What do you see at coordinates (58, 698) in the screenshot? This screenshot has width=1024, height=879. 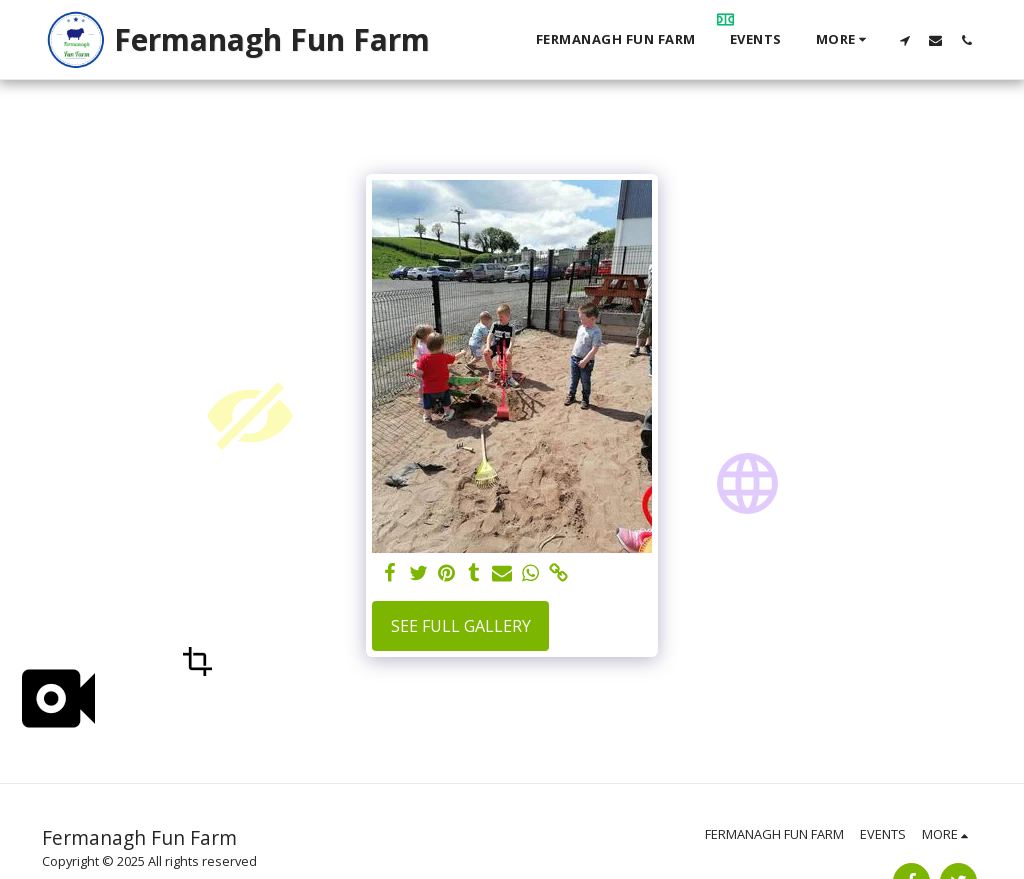 I see `start recording a video` at bounding box center [58, 698].